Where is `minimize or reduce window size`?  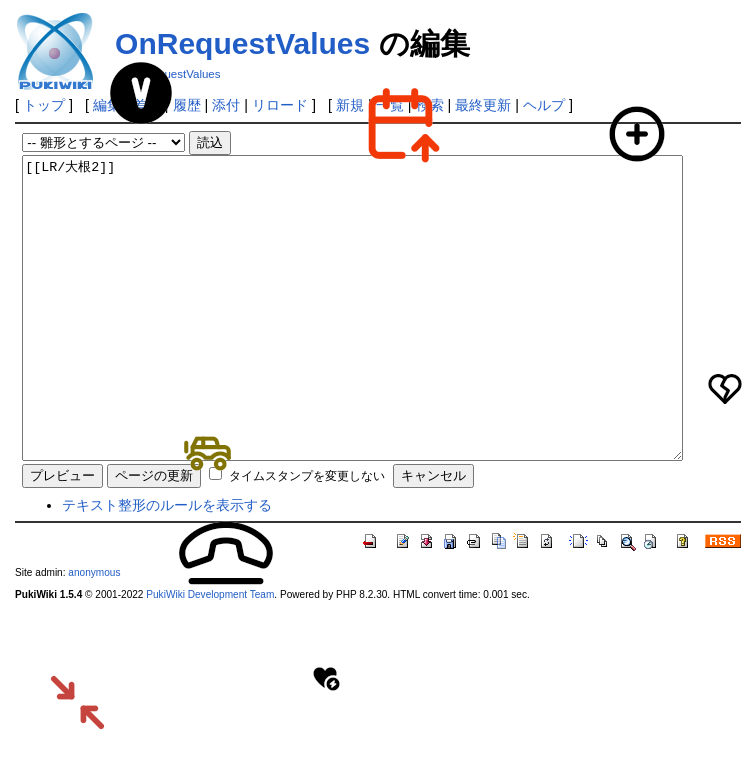 minimize or reduce window size is located at coordinates (77, 702).